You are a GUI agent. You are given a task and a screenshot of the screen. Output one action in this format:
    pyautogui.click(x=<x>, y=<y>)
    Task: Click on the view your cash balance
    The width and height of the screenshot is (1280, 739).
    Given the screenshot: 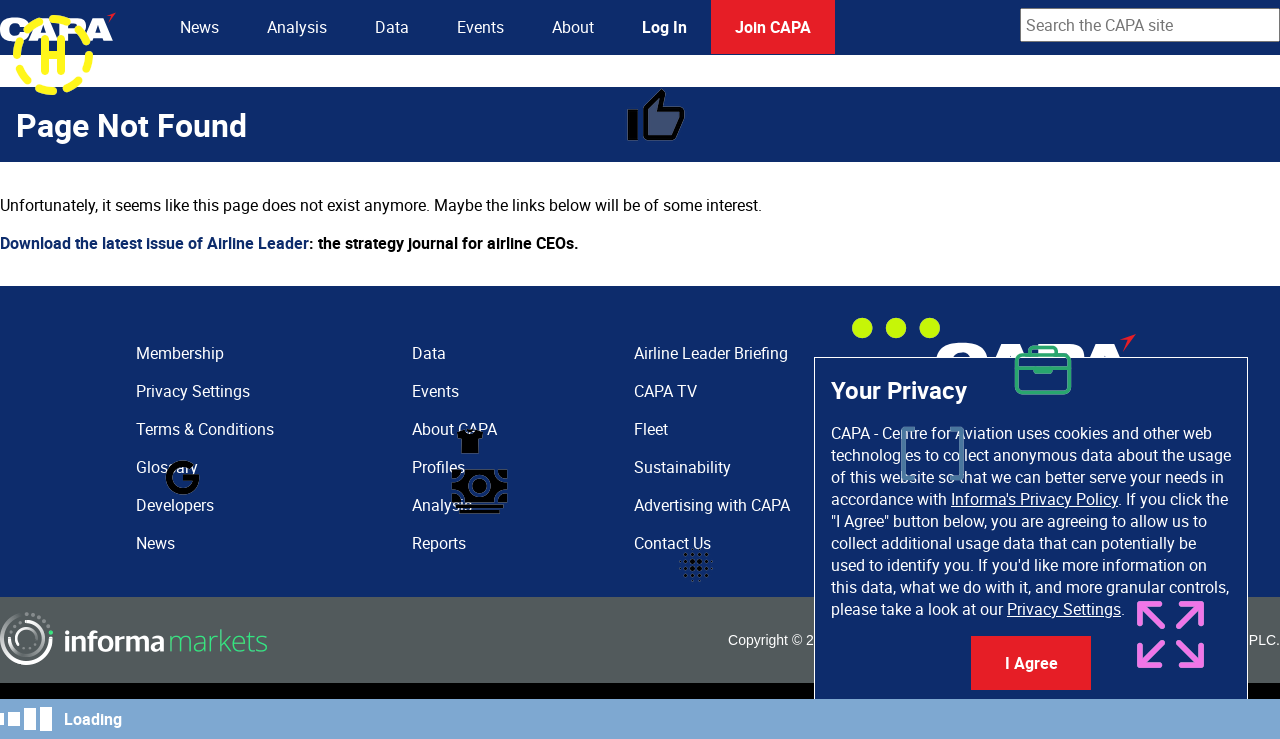 What is the action you would take?
    pyautogui.click(x=479, y=491)
    